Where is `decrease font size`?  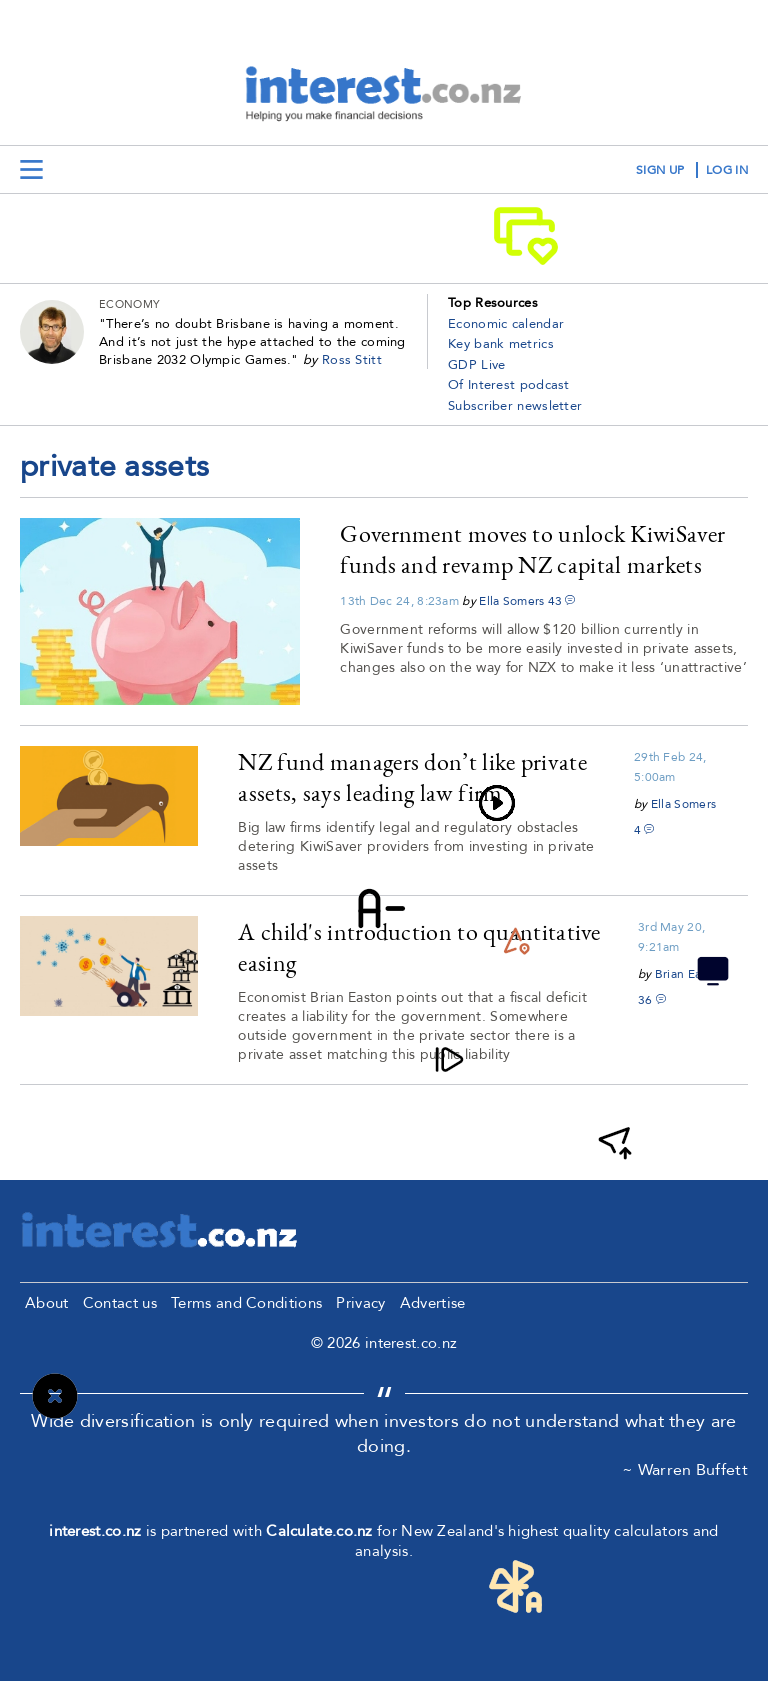 decrease font size is located at coordinates (380, 908).